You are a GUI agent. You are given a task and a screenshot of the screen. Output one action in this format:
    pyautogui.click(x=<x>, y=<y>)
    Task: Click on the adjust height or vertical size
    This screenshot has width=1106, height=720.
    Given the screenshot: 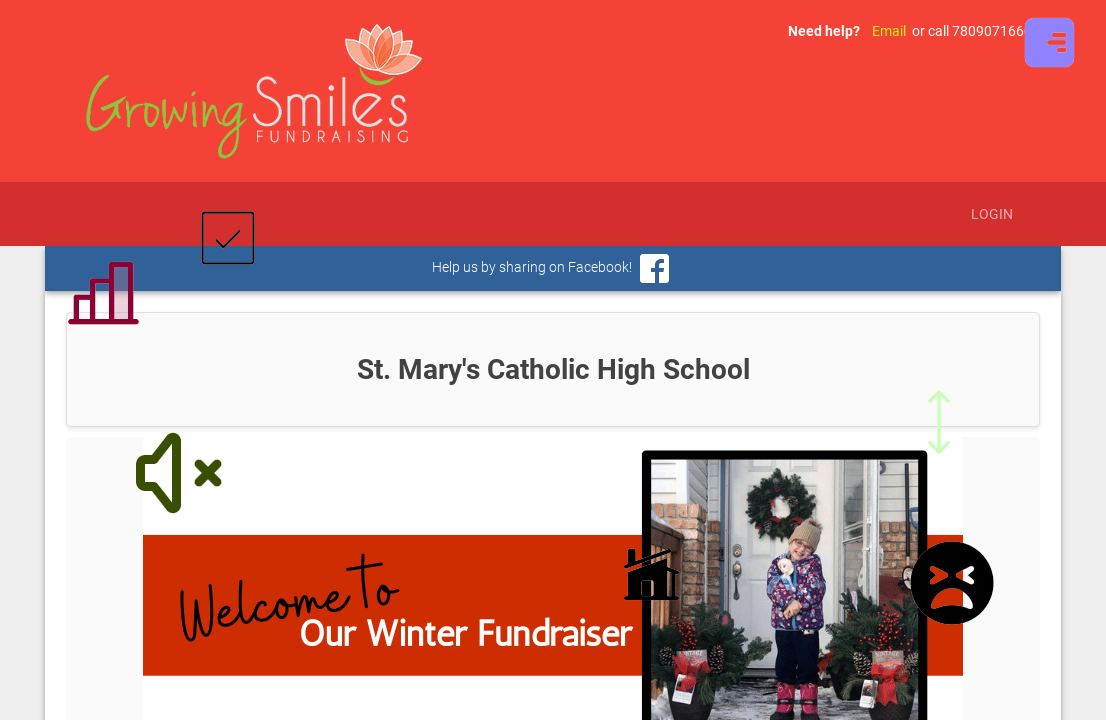 What is the action you would take?
    pyautogui.click(x=939, y=422)
    